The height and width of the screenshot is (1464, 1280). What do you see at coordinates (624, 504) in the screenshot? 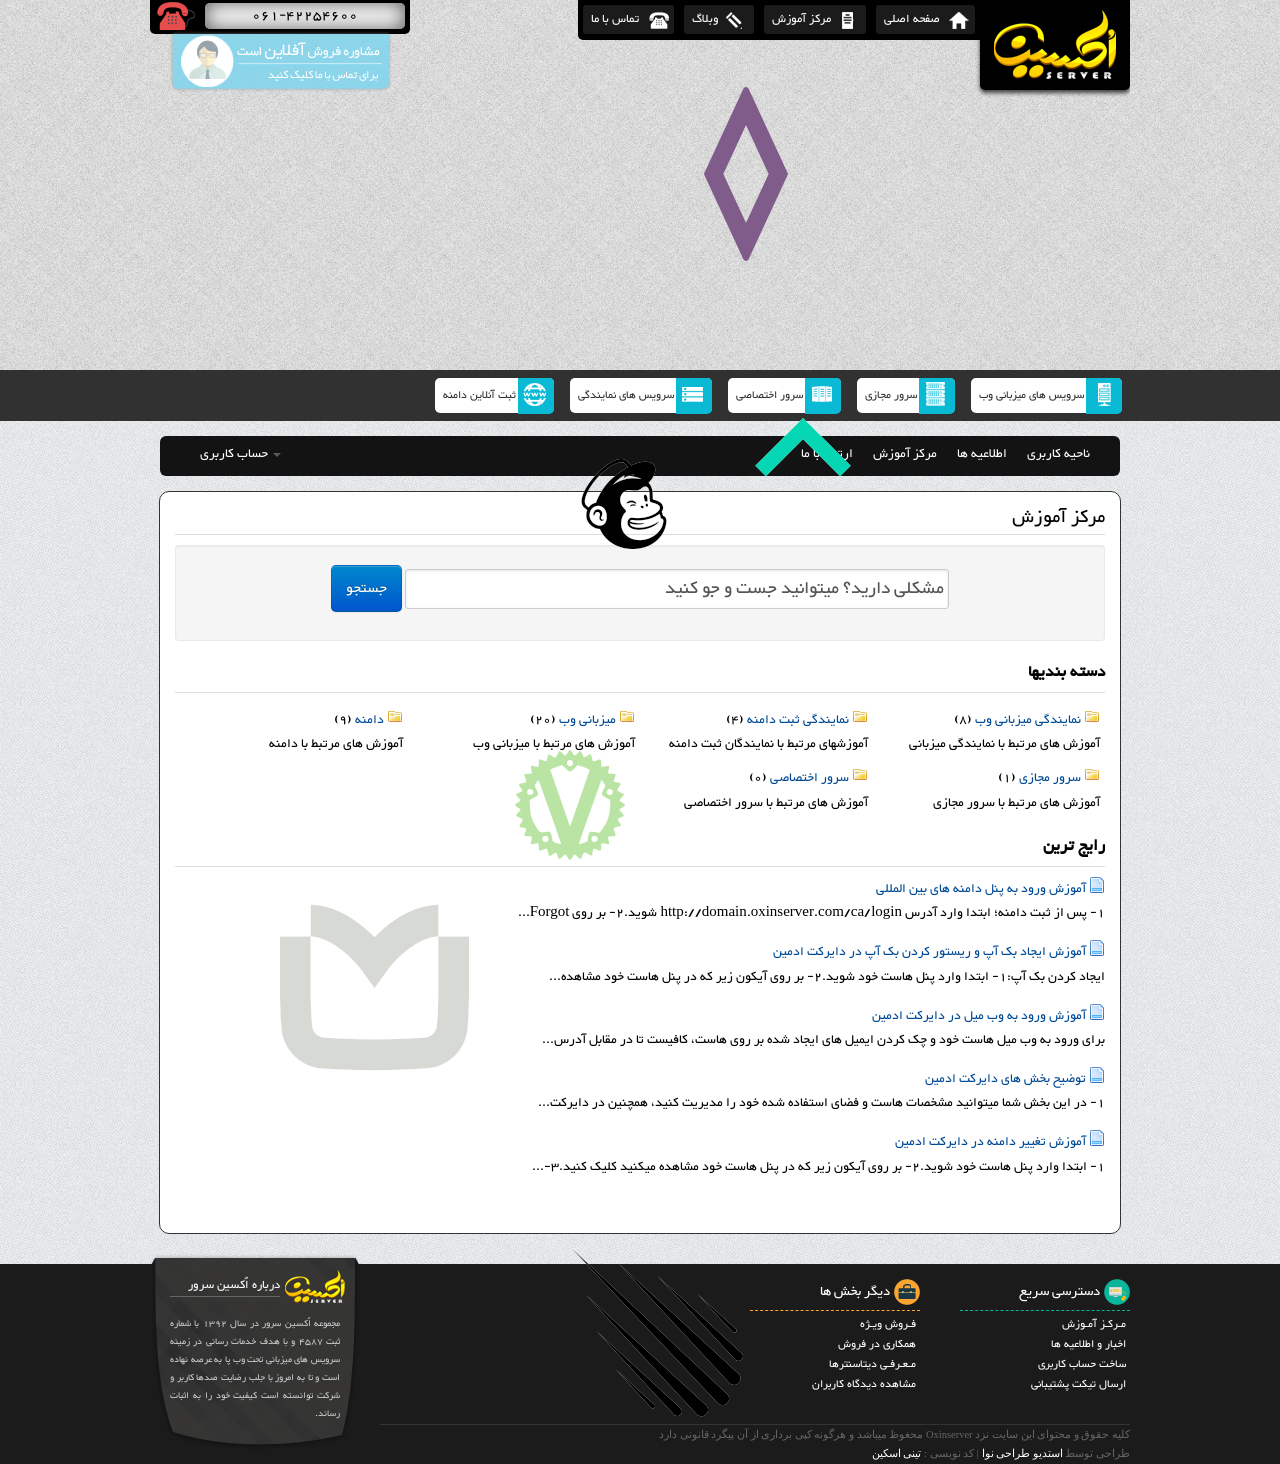
I see `open mailchimp email marketing platform` at bounding box center [624, 504].